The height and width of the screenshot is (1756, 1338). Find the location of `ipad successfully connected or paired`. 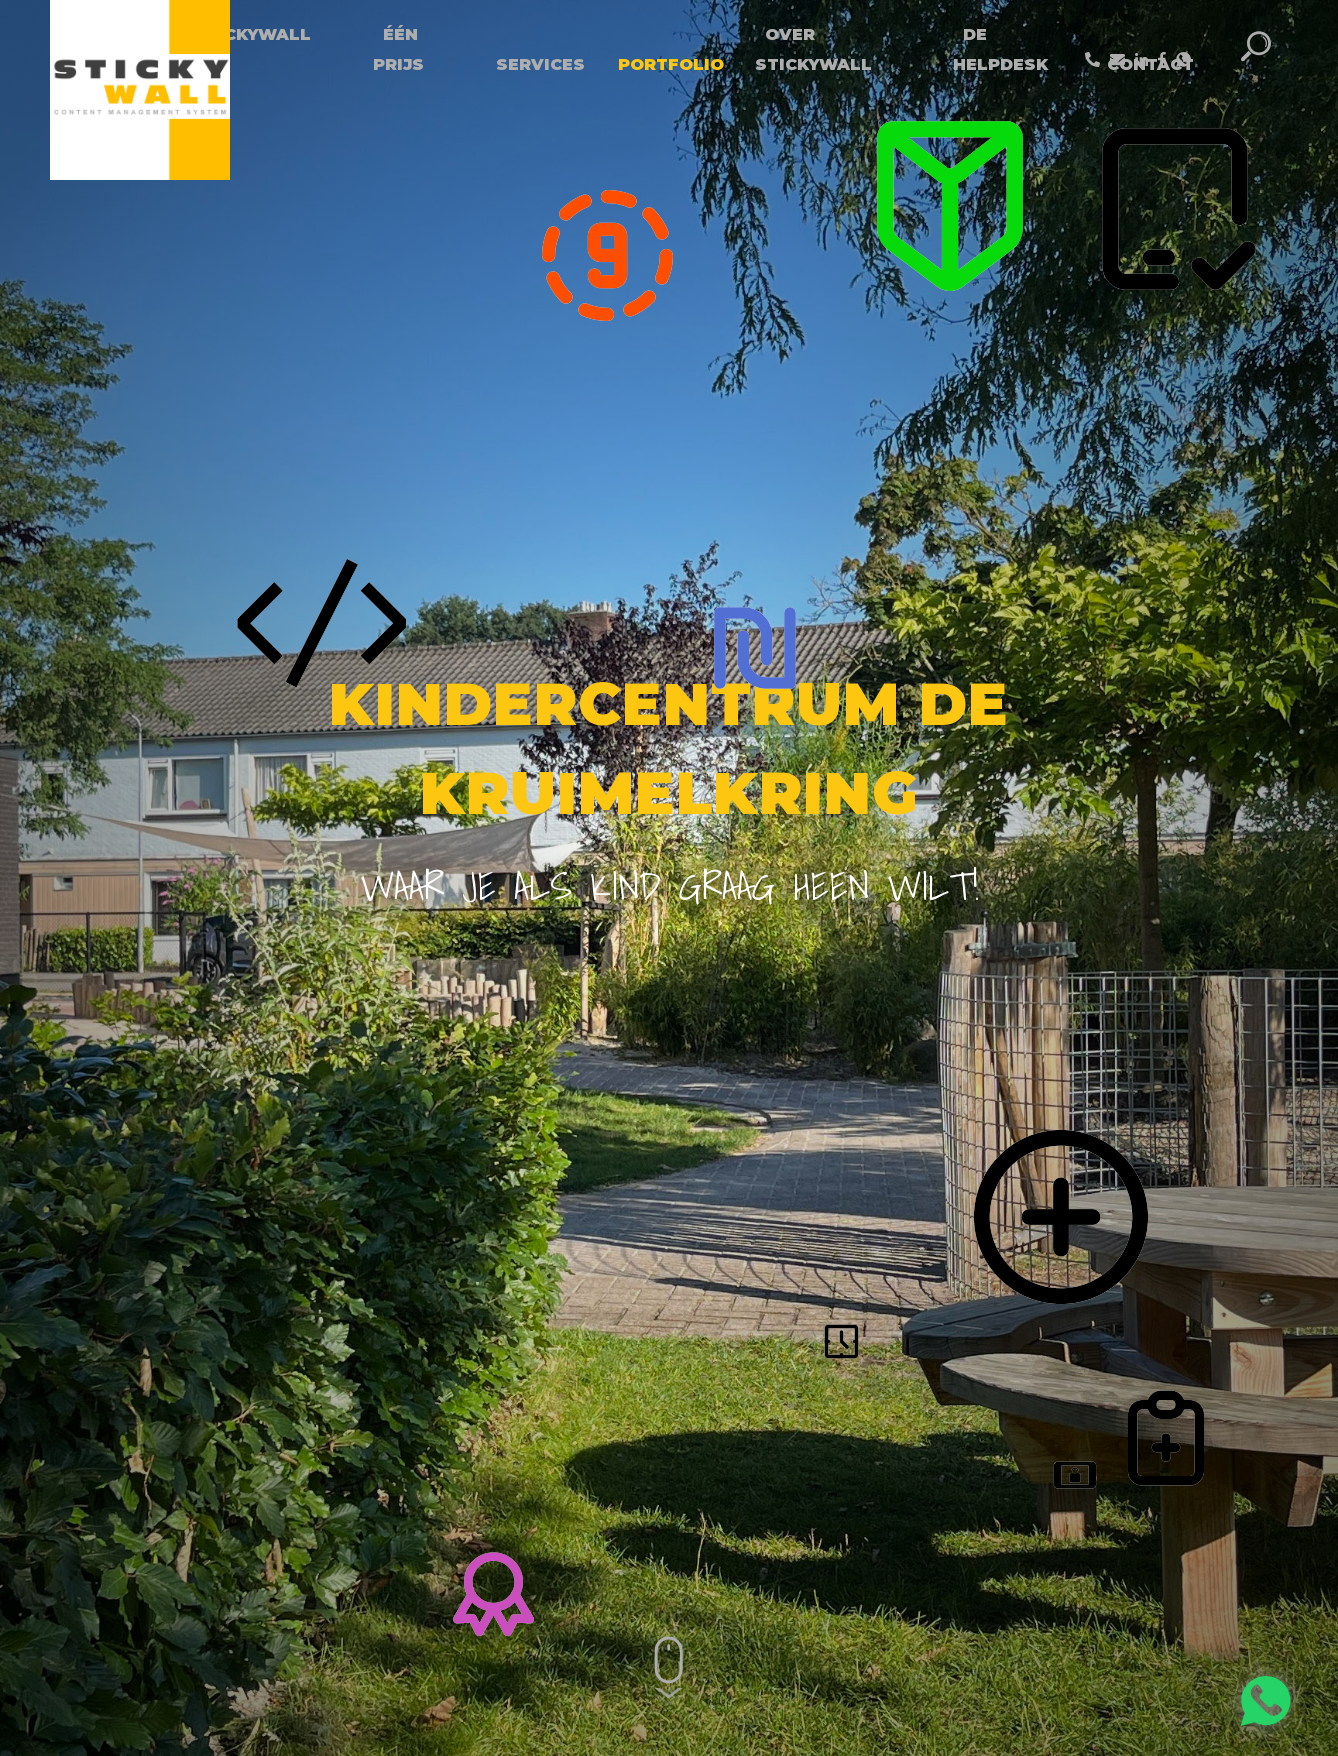

ipad successfully connected or paired is located at coordinates (1175, 209).